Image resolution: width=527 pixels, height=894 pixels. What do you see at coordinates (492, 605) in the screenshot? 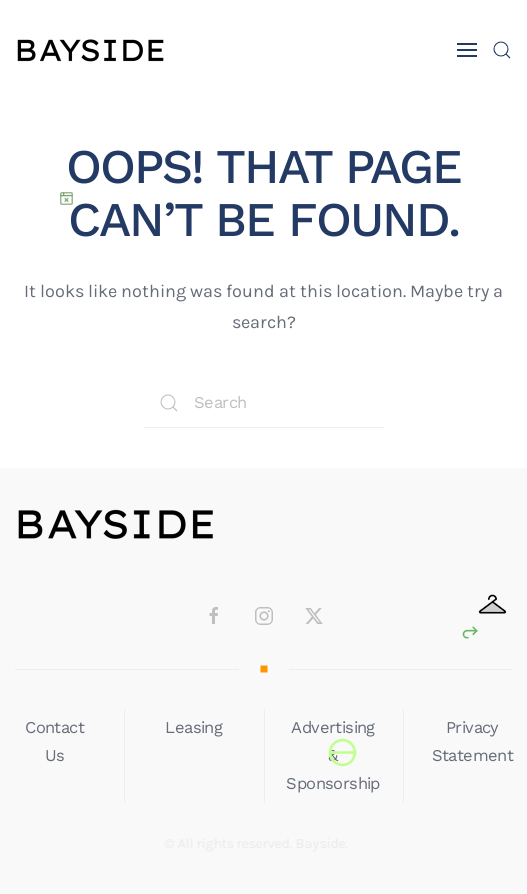
I see `access wardrobe or clothing options` at bounding box center [492, 605].